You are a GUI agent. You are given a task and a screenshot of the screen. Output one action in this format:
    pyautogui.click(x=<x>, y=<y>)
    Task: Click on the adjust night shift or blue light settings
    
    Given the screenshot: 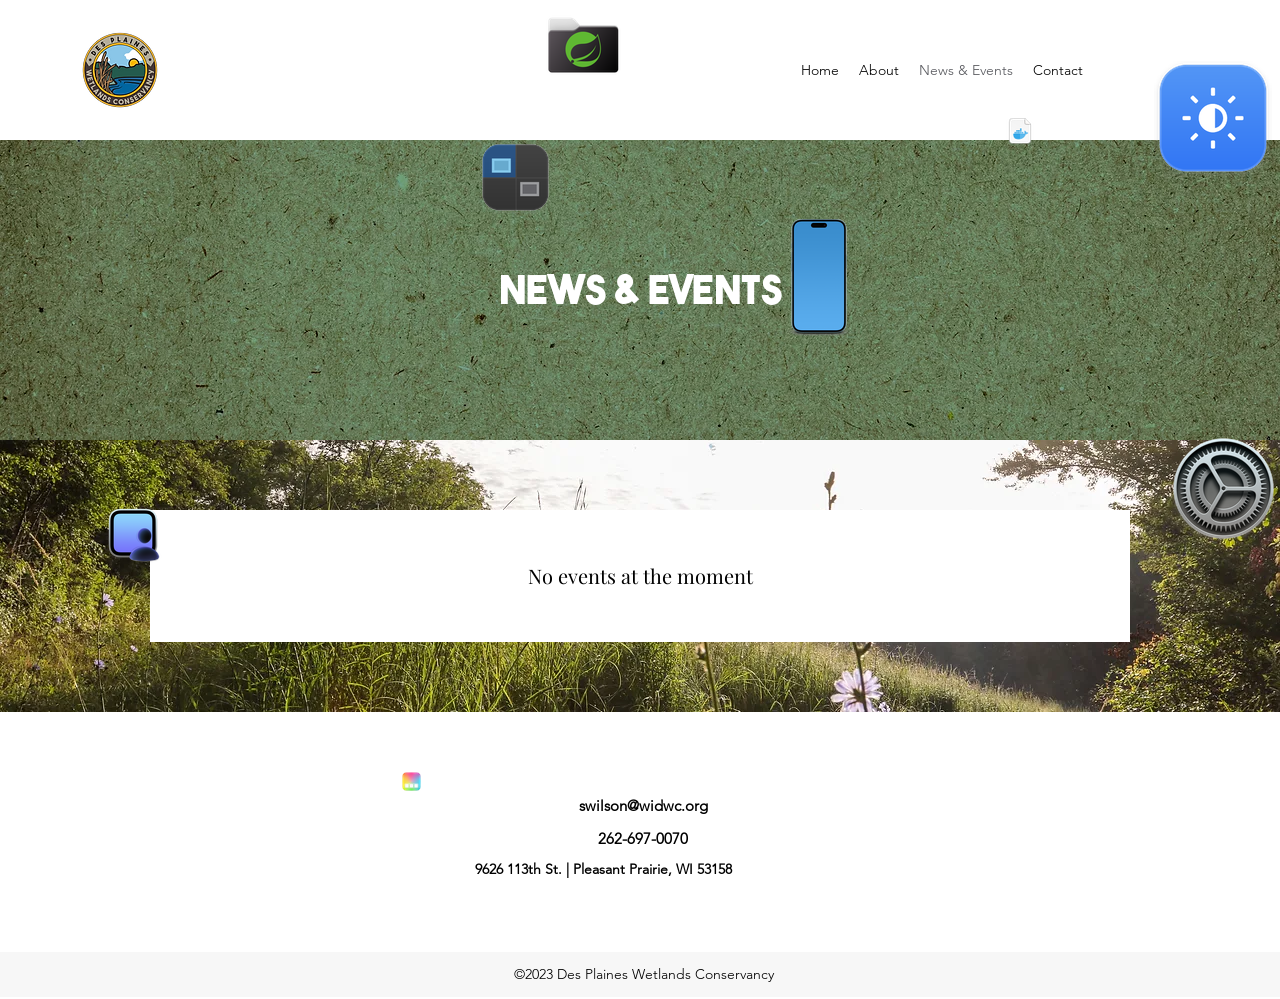 What is the action you would take?
    pyautogui.click(x=1213, y=120)
    